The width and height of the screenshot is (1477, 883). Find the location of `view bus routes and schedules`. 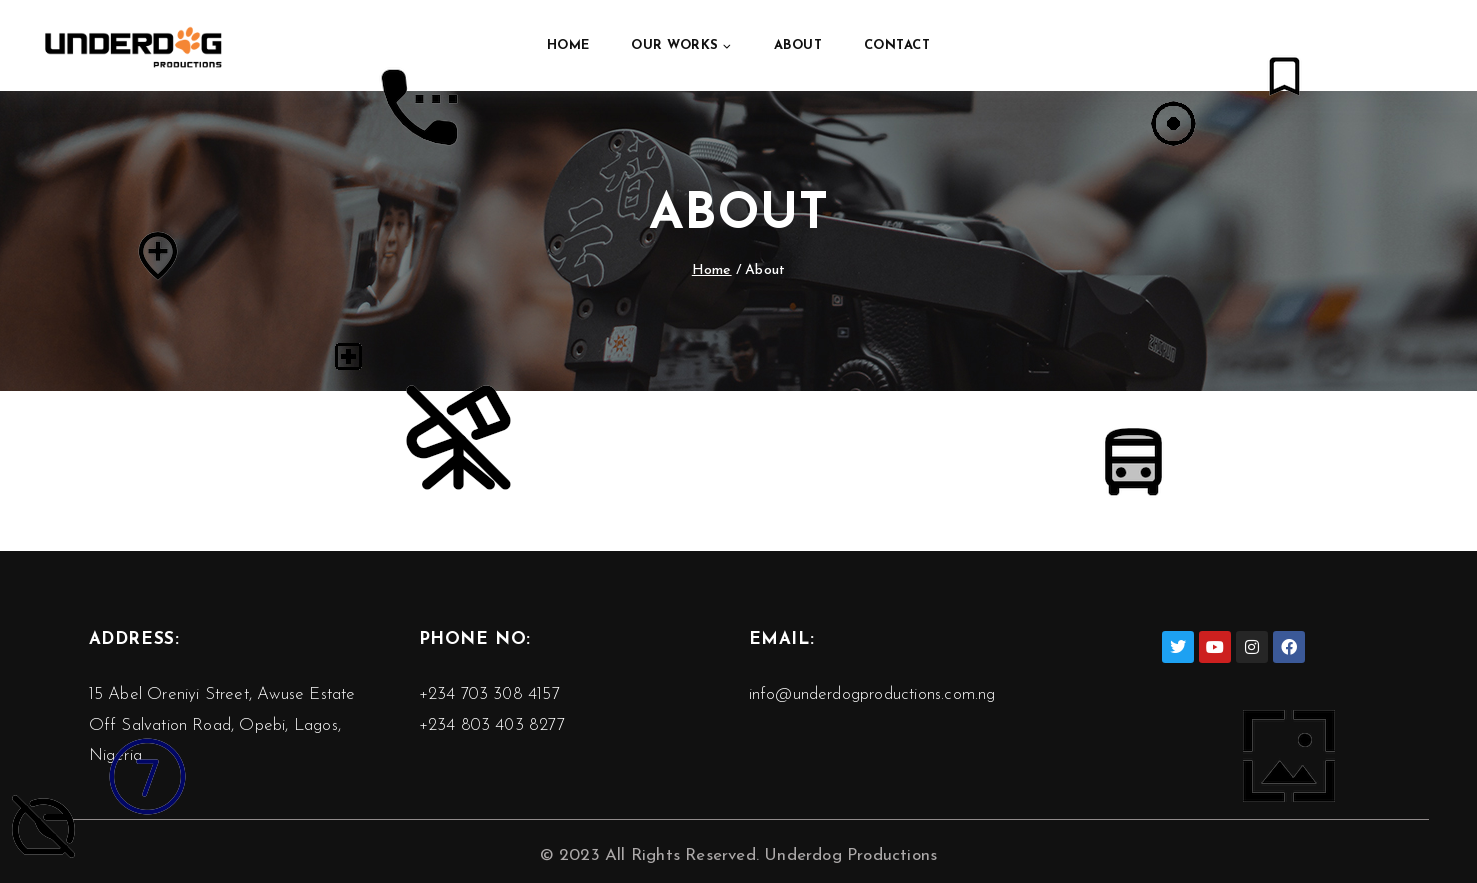

view bus routes and schedules is located at coordinates (1133, 463).